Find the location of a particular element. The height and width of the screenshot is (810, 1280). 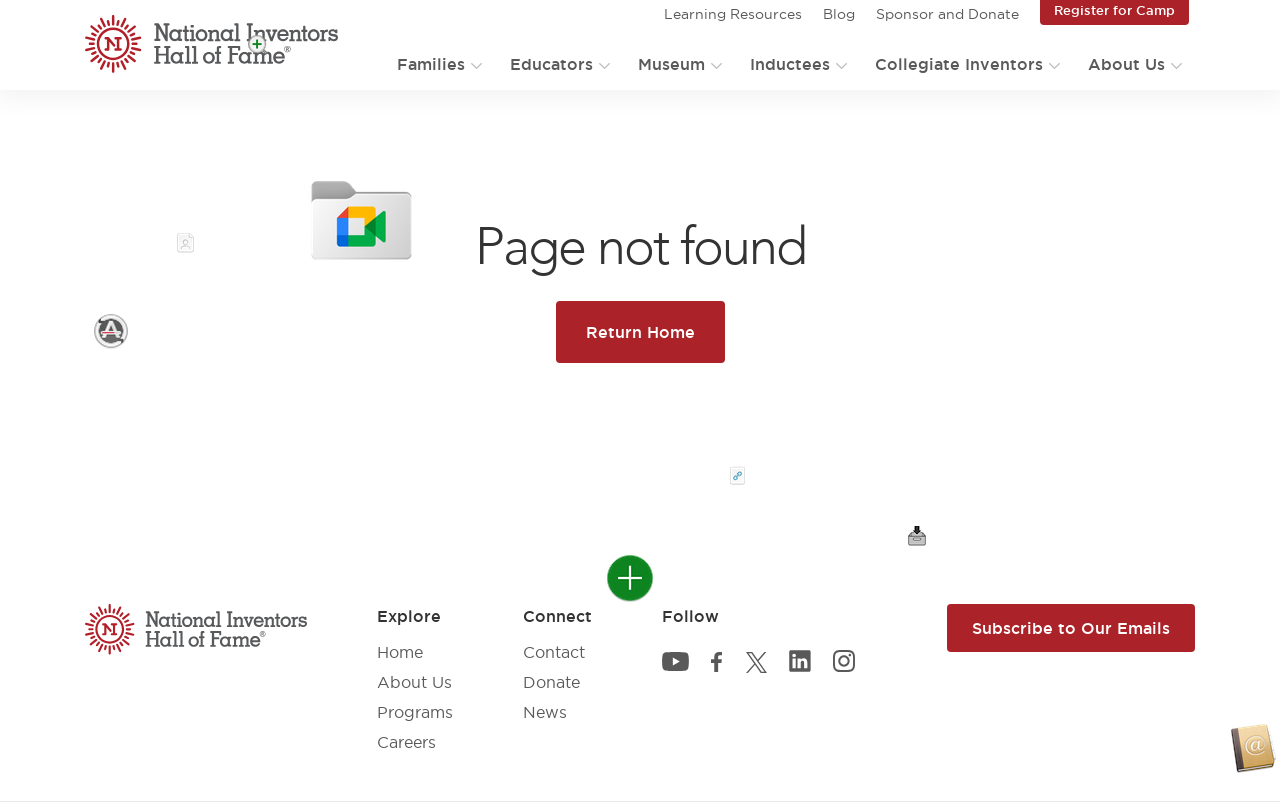

a windows internet shortcut file is located at coordinates (737, 475).